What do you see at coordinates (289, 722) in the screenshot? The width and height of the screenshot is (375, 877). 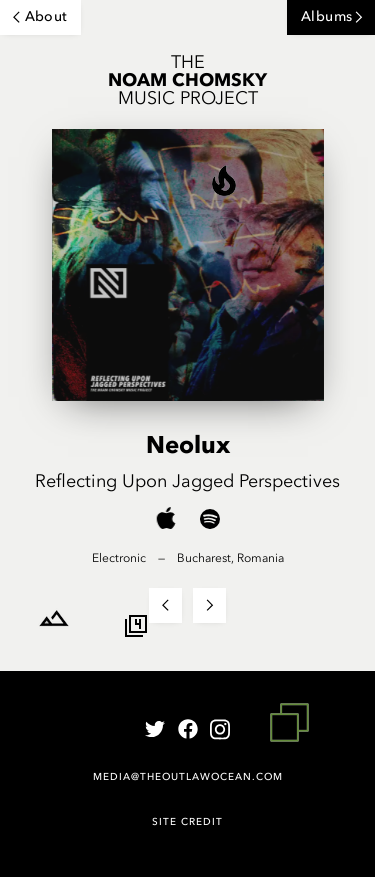 I see `copy to clipboard` at bounding box center [289, 722].